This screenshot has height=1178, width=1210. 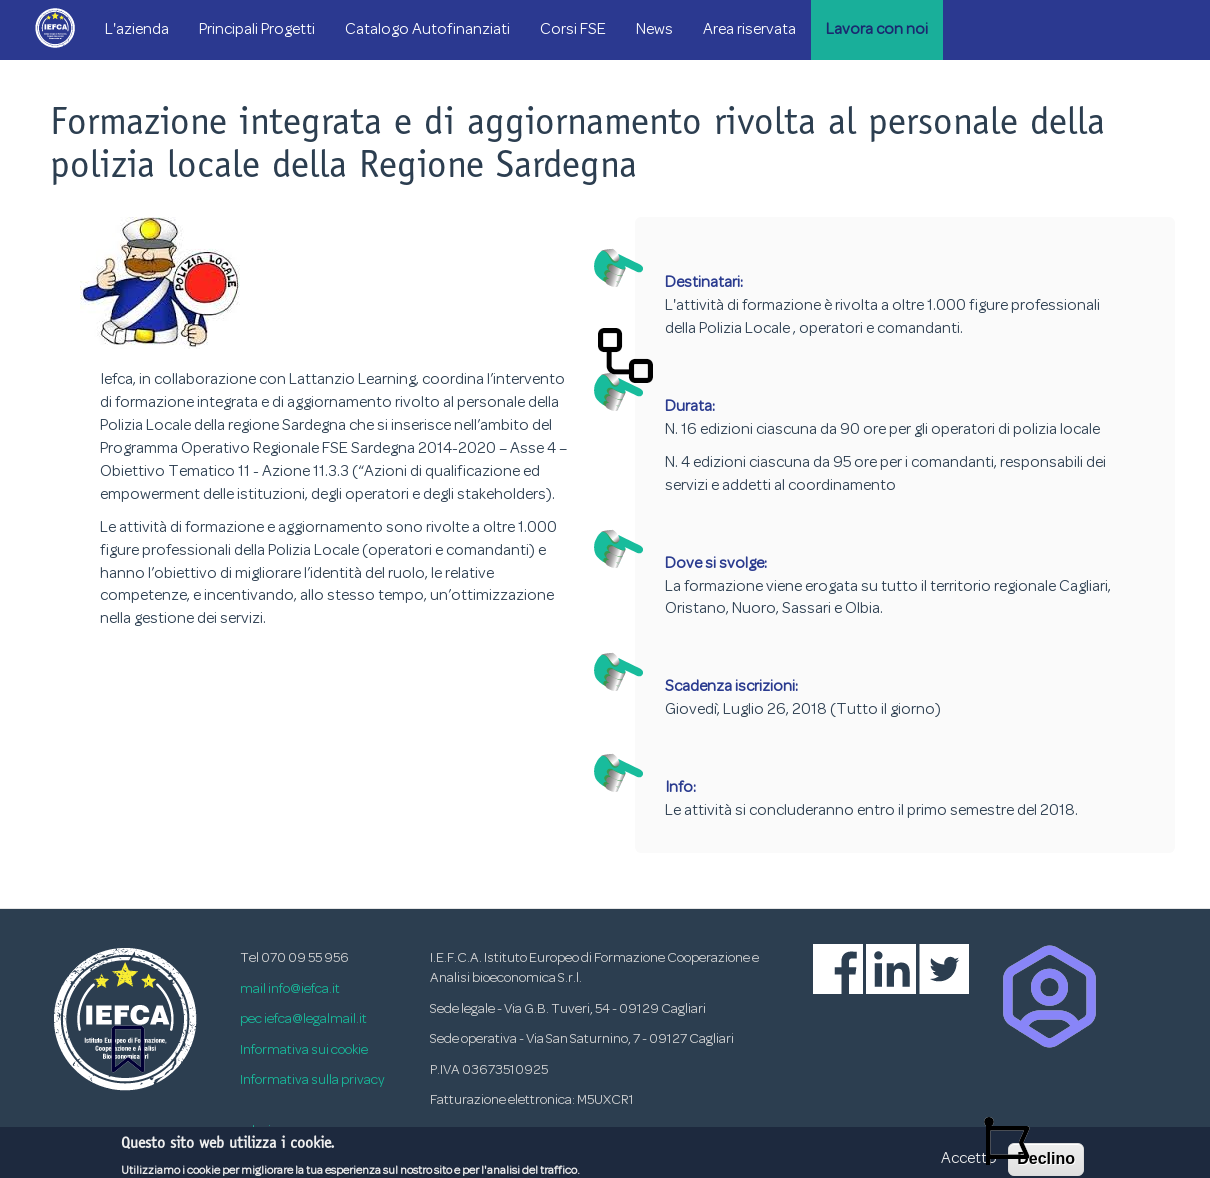 What do you see at coordinates (625, 355) in the screenshot?
I see `view or manage automated workflows` at bounding box center [625, 355].